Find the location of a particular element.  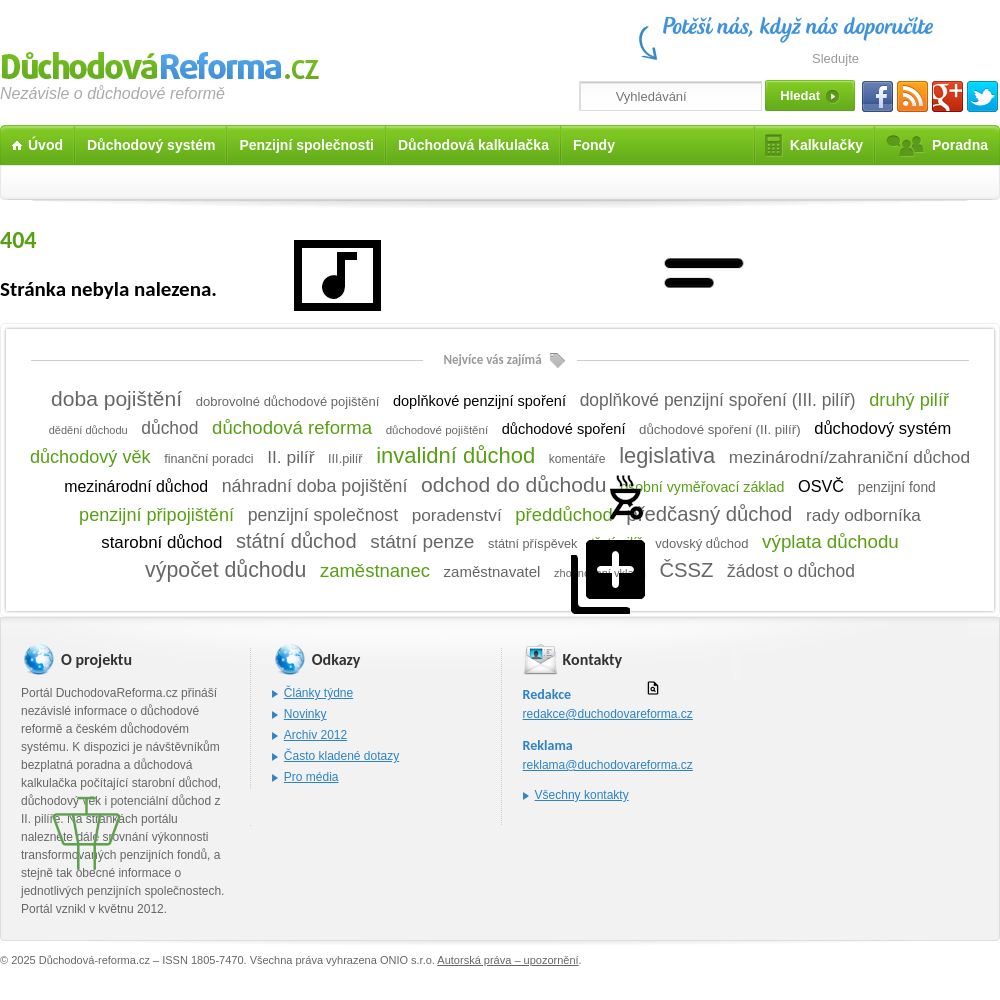

indicates a short text input field is located at coordinates (704, 273).